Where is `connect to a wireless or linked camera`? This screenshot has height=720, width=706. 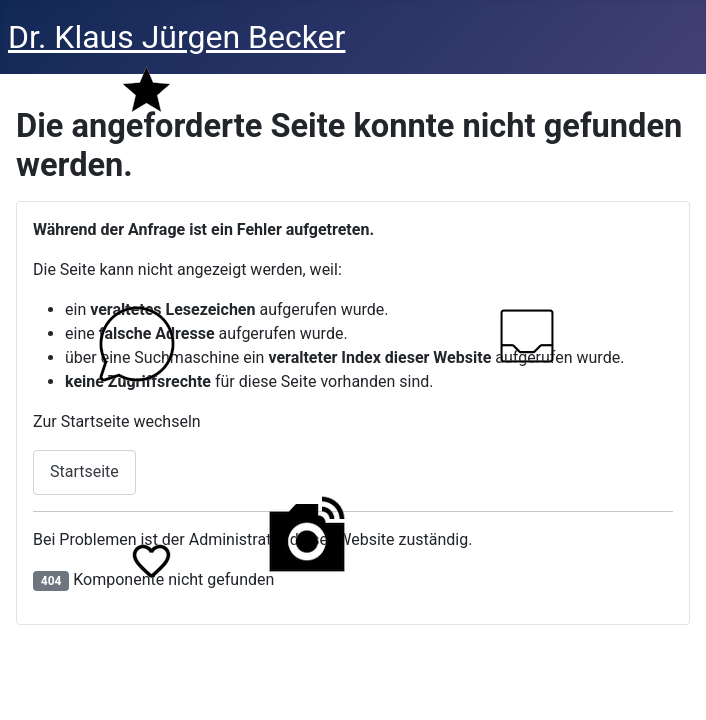
connect to a wireless or linked camera is located at coordinates (307, 534).